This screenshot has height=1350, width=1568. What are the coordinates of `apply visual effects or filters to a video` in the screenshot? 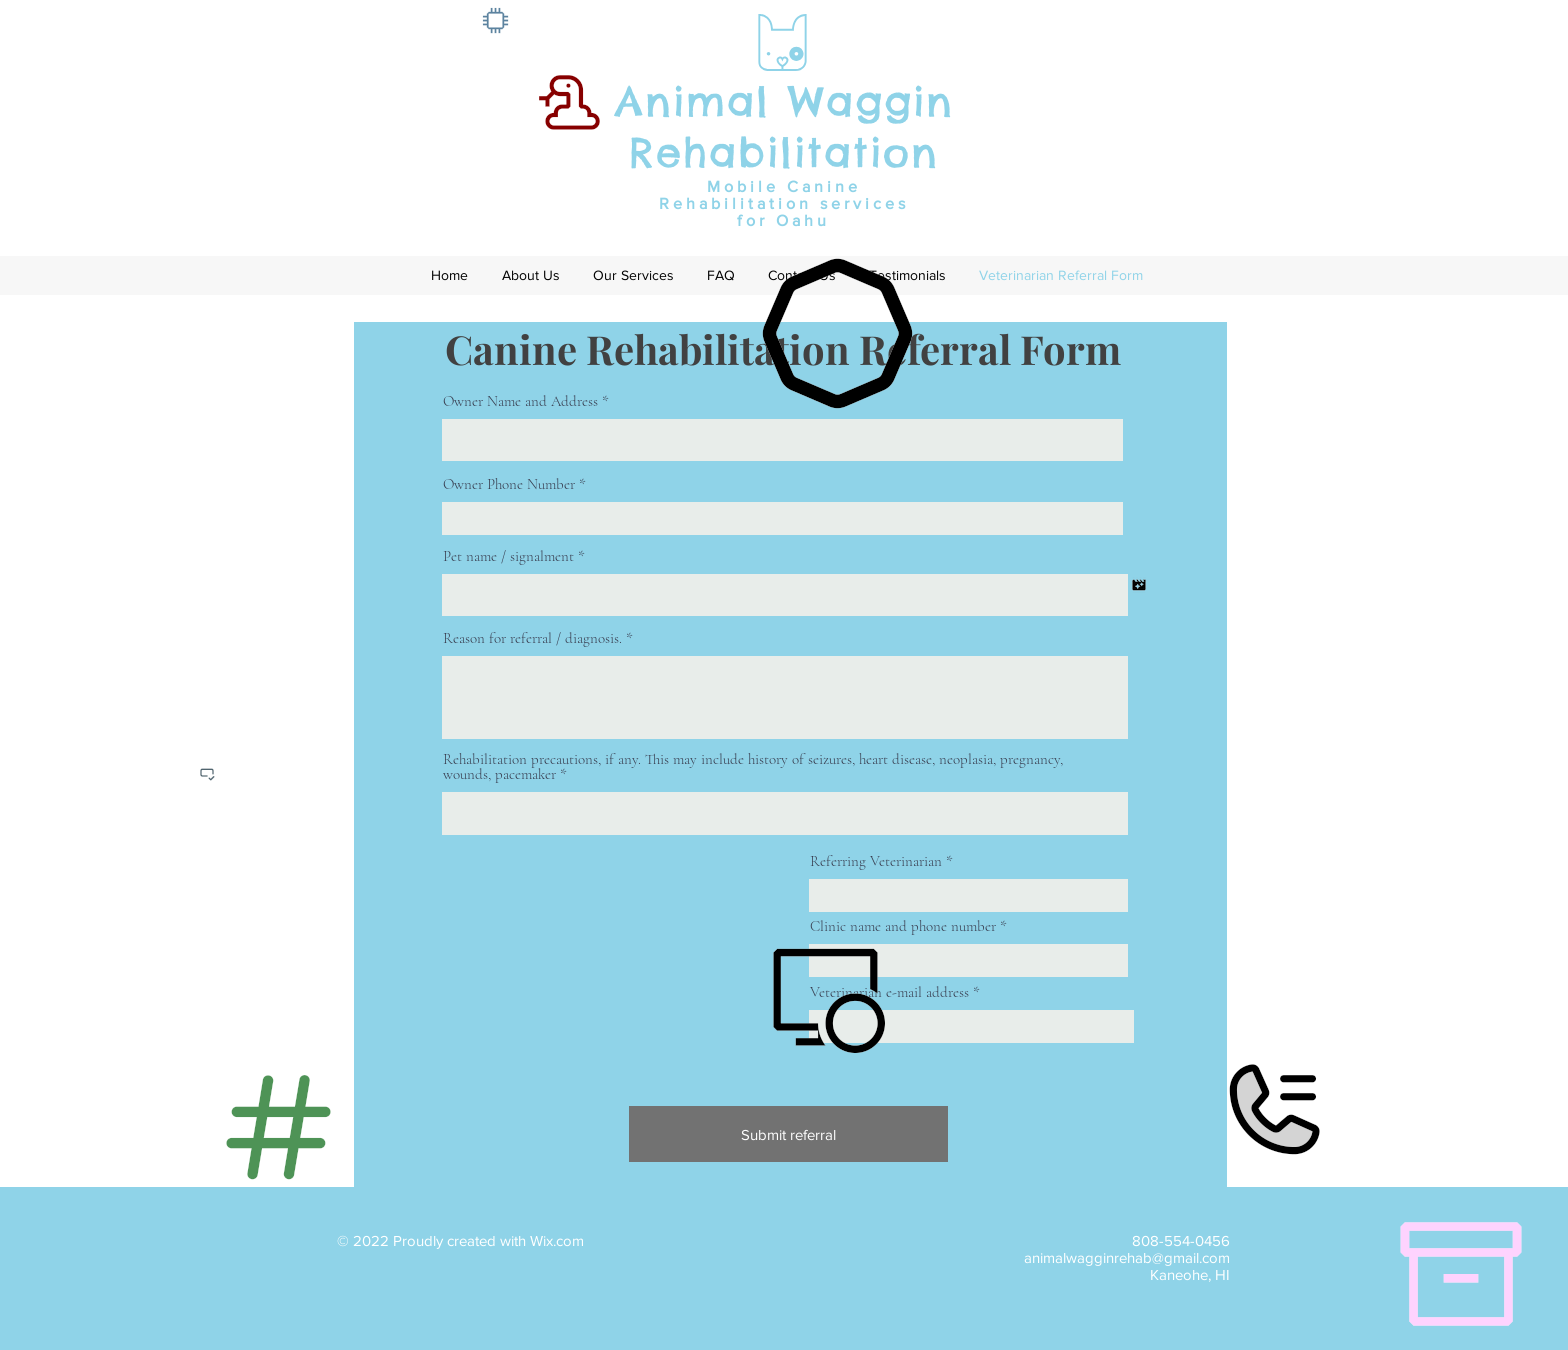 It's located at (1139, 585).